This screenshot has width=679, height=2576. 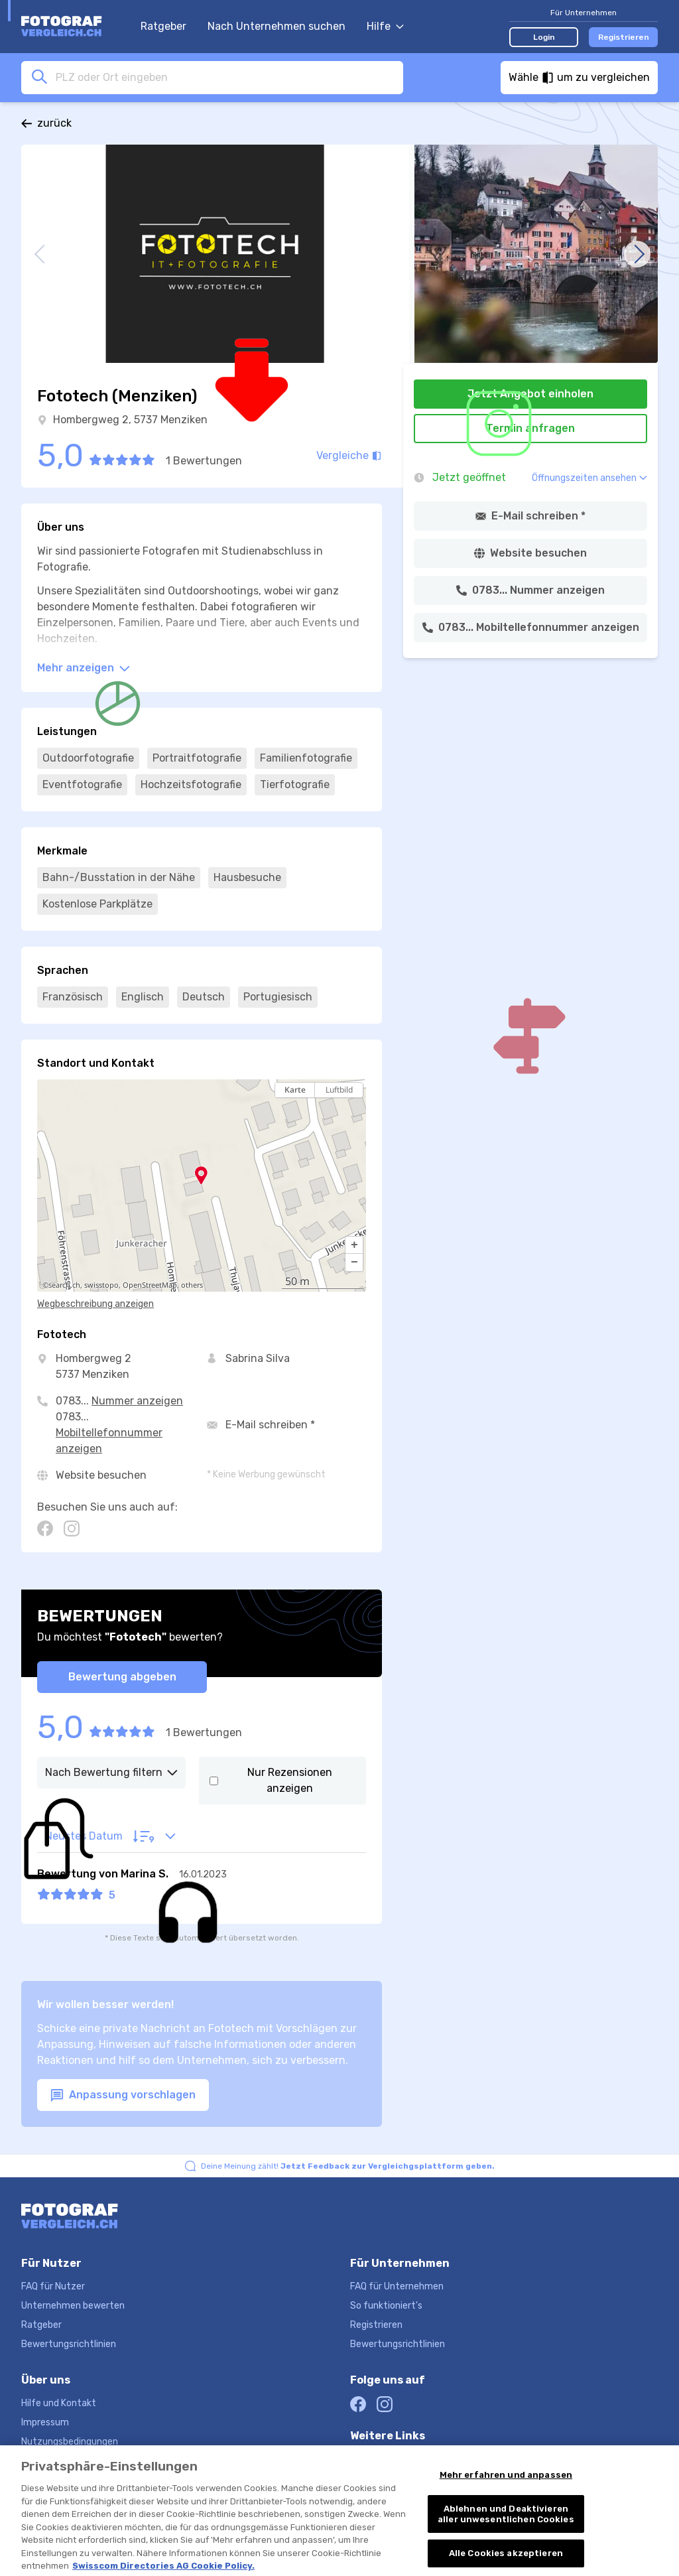 What do you see at coordinates (251, 381) in the screenshot?
I see `download file to device` at bounding box center [251, 381].